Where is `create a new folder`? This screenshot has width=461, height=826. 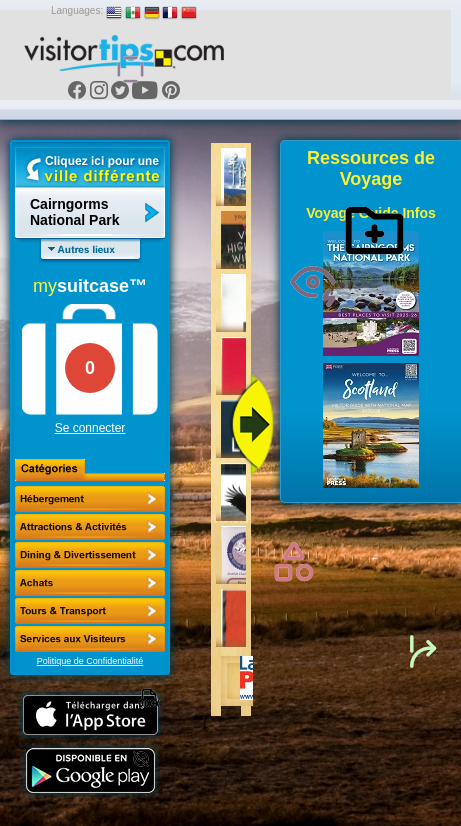
create a new folder is located at coordinates (374, 229).